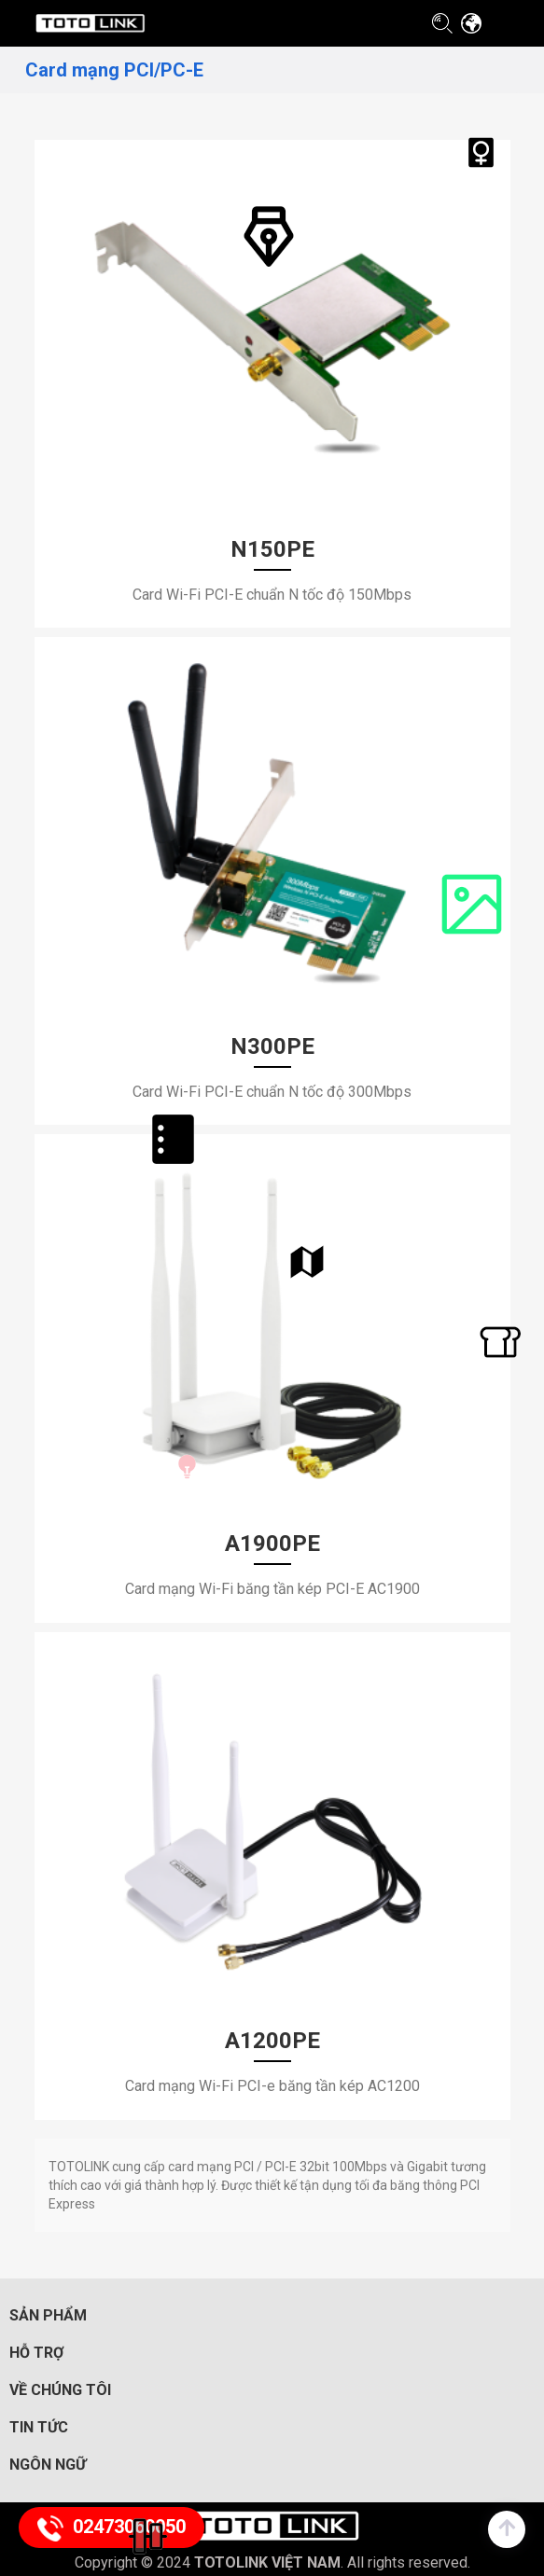 Image resolution: width=544 pixels, height=2576 pixels. What do you see at coordinates (481, 152) in the screenshot?
I see `indicates female gender option` at bounding box center [481, 152].